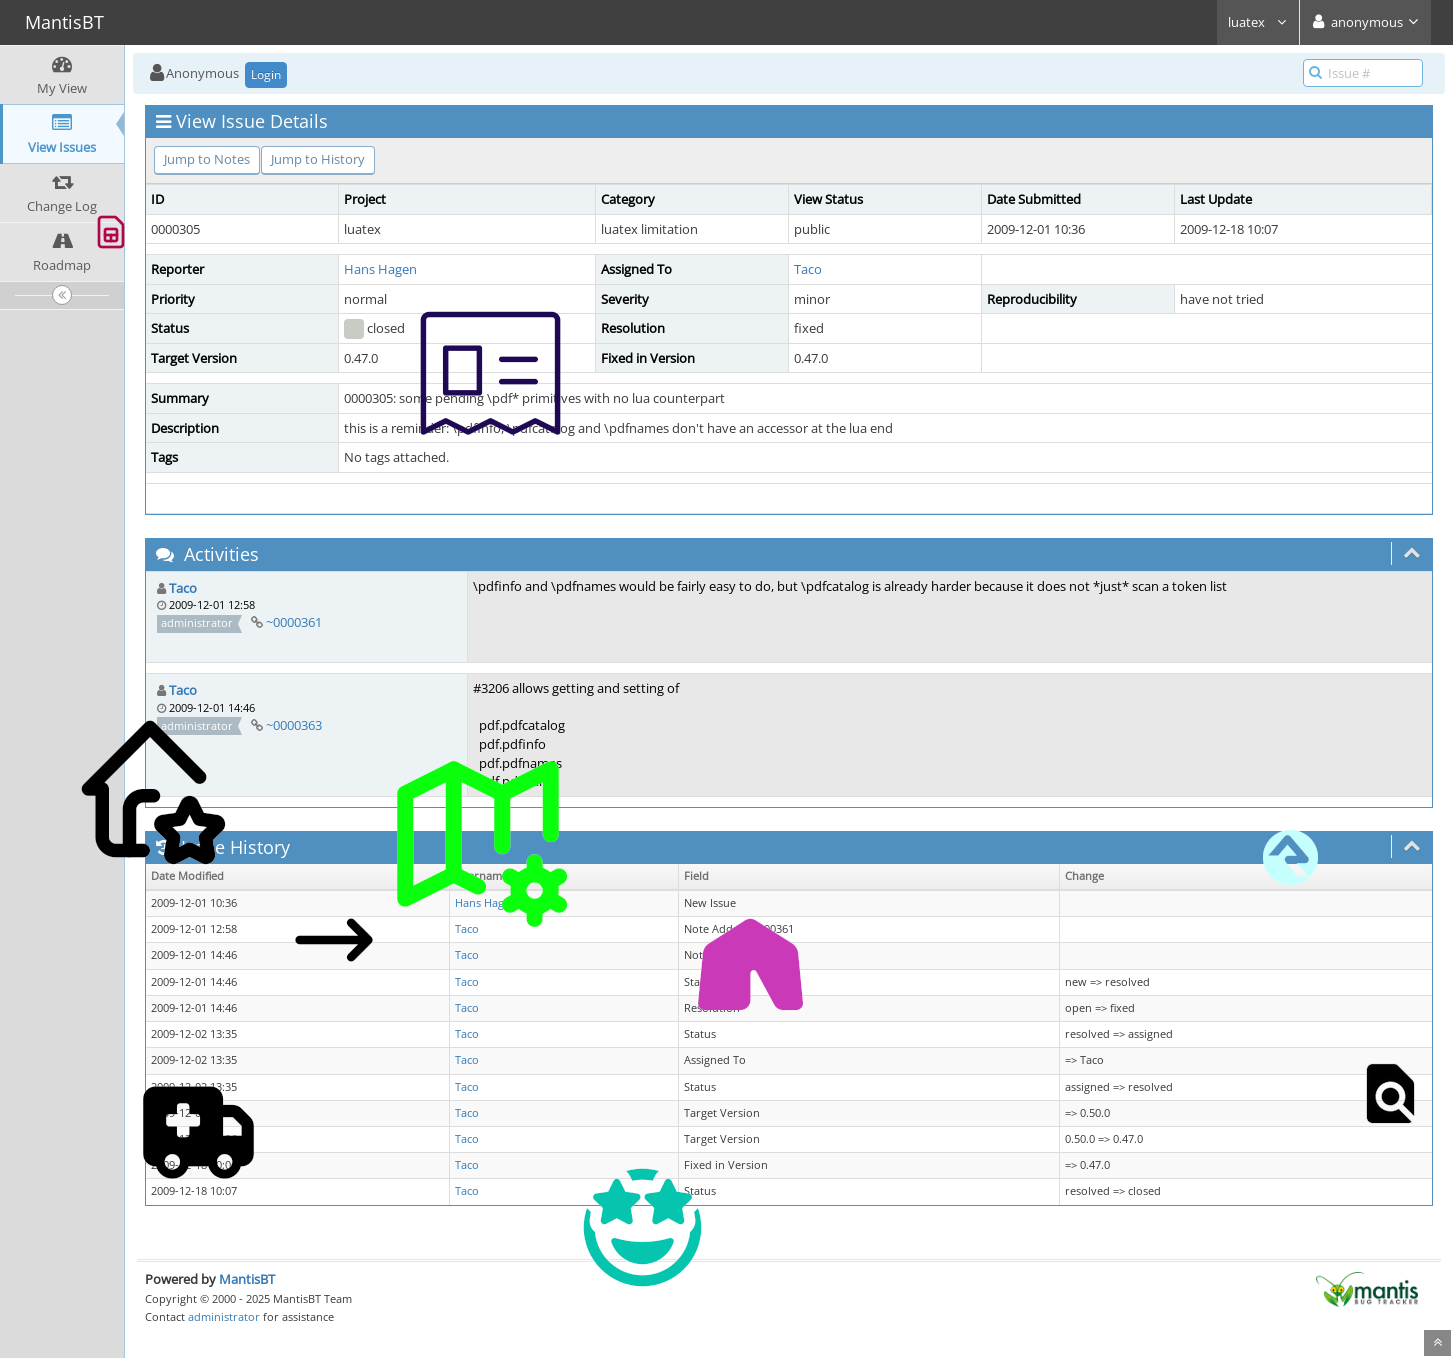 The image size is (1453, 1358). What do you see at coordinates (111, 232) in the screenshot?
I see `manage SIM card settings` at bounding box center [111, 232].